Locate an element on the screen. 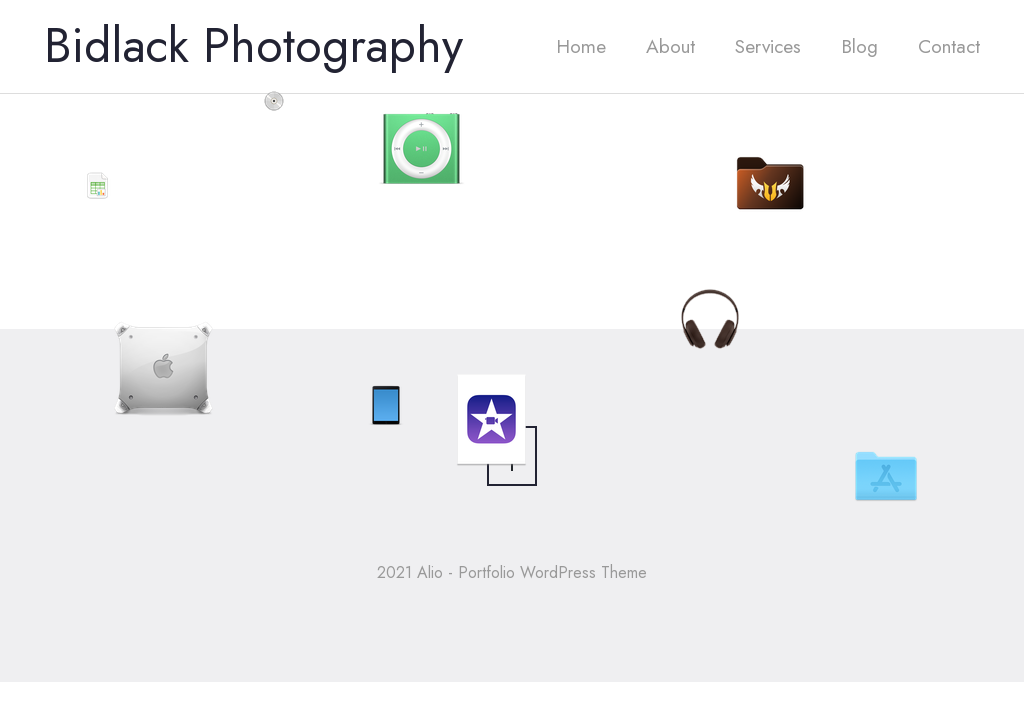 This screenshot has width=1024, height=720. open a mobile video project in iMovie is located at coordinates (491, 421).